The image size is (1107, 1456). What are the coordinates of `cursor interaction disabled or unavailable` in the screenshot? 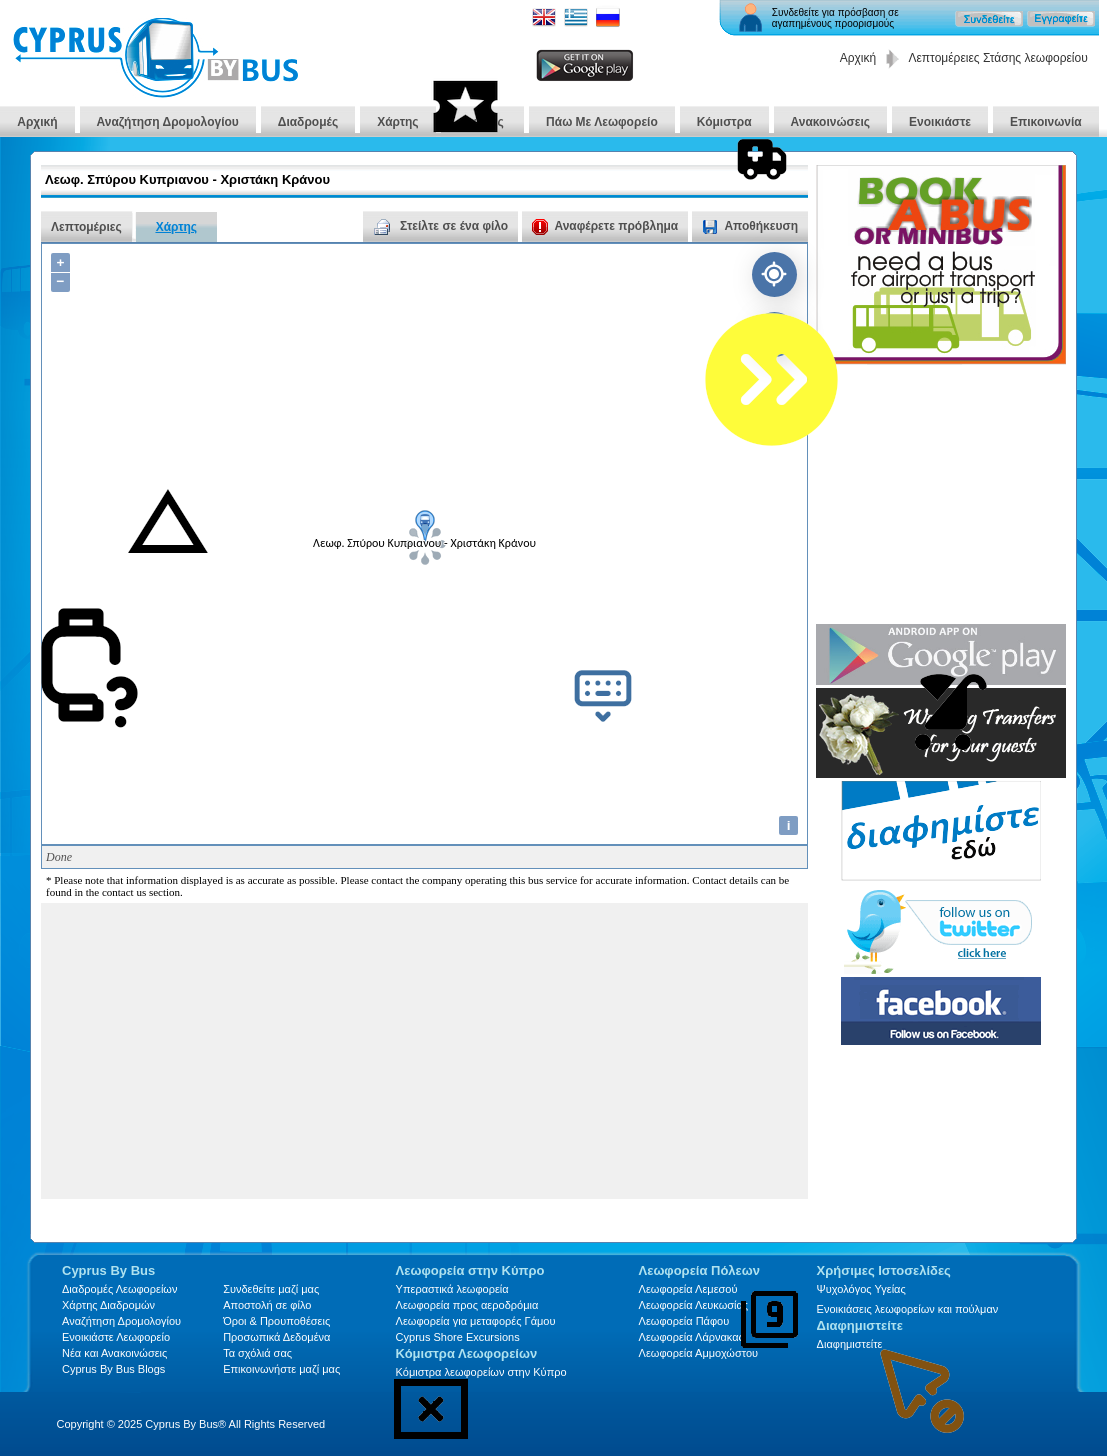 It's located at (918, 1387).